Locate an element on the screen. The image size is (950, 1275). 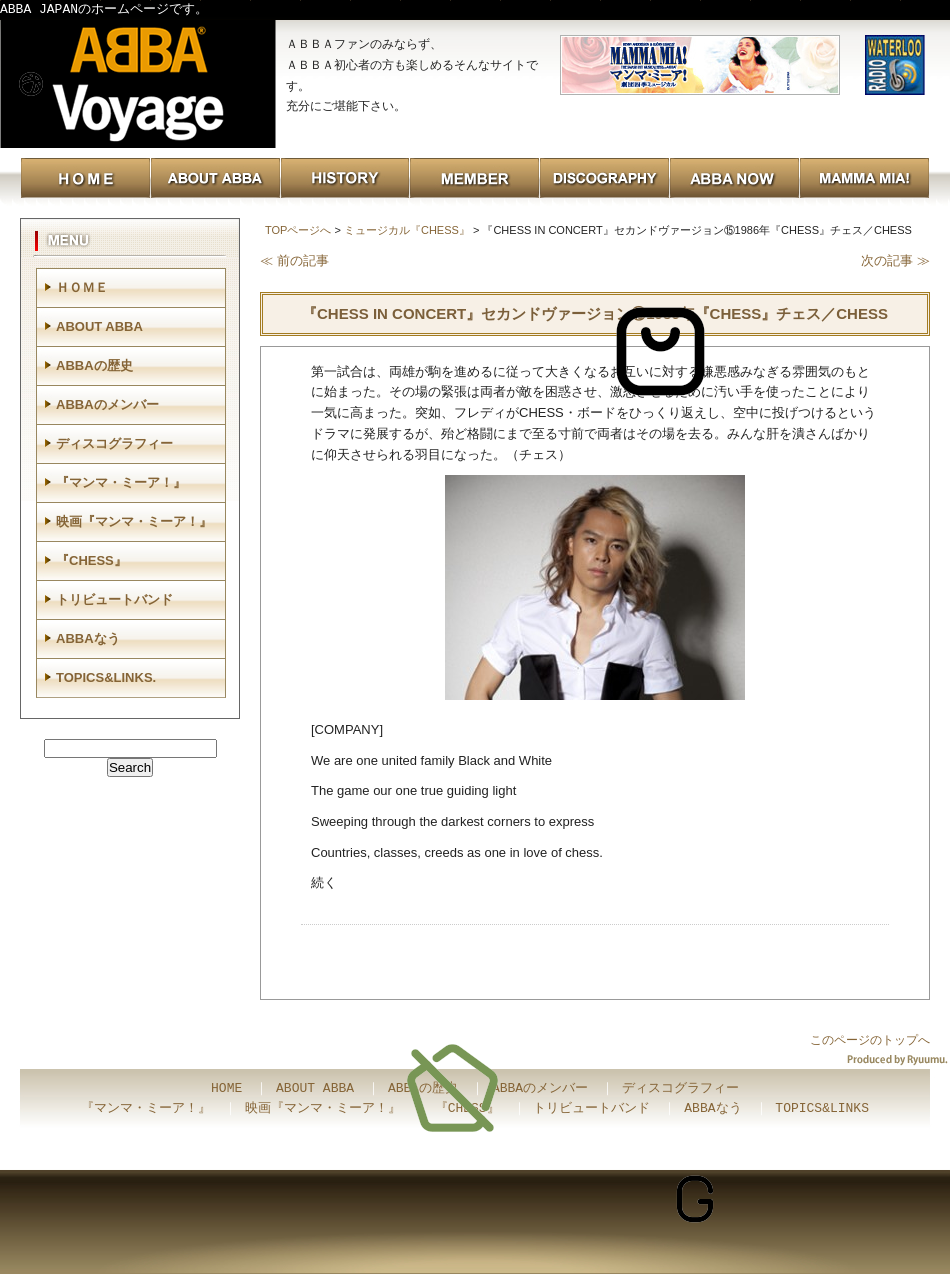
access games or entertainment section is located at coordinates (31, 84).